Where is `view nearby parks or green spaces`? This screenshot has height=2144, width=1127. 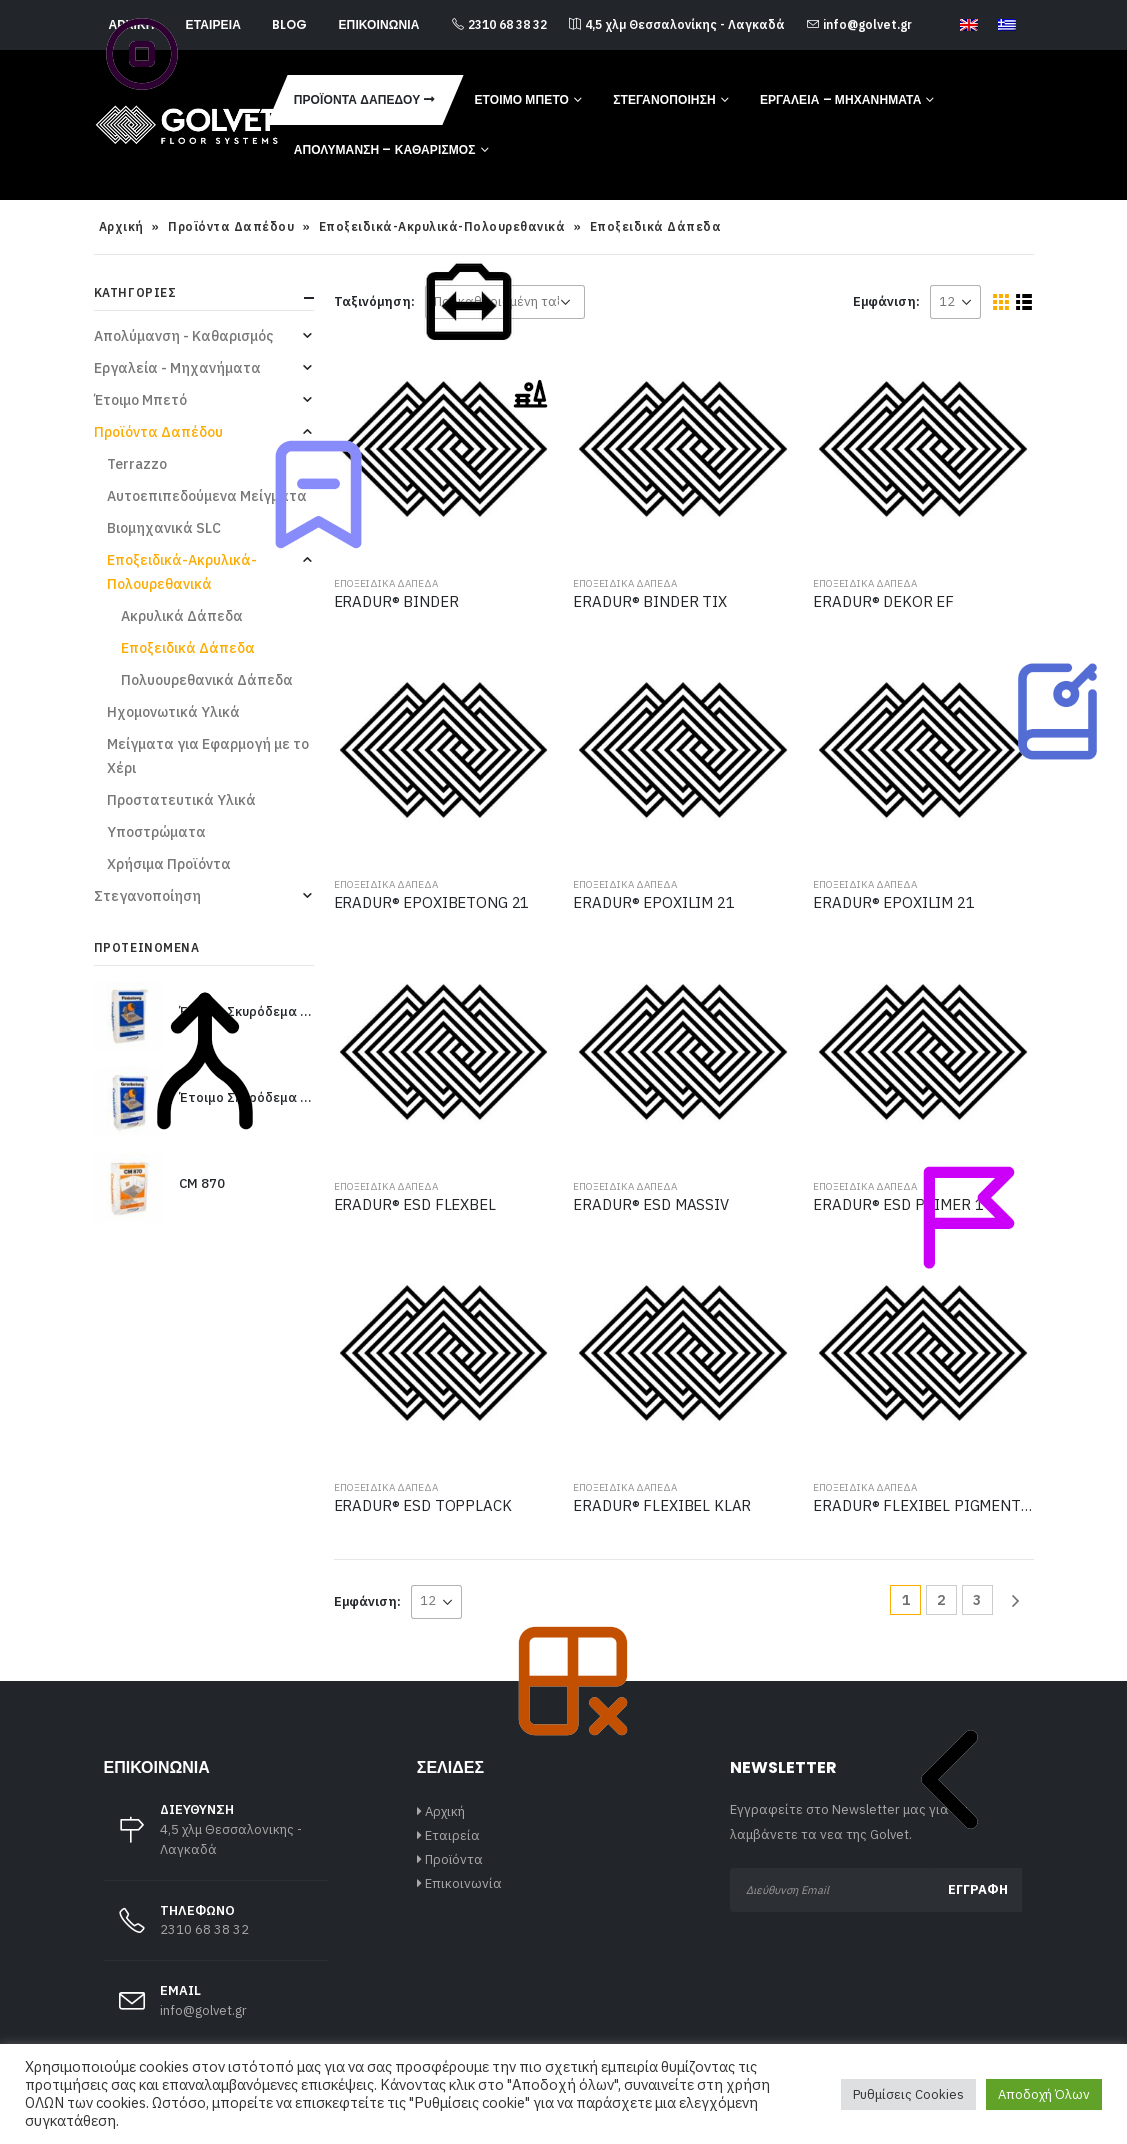 view nearby parks or green spaces is located at coordinates (530, 395).